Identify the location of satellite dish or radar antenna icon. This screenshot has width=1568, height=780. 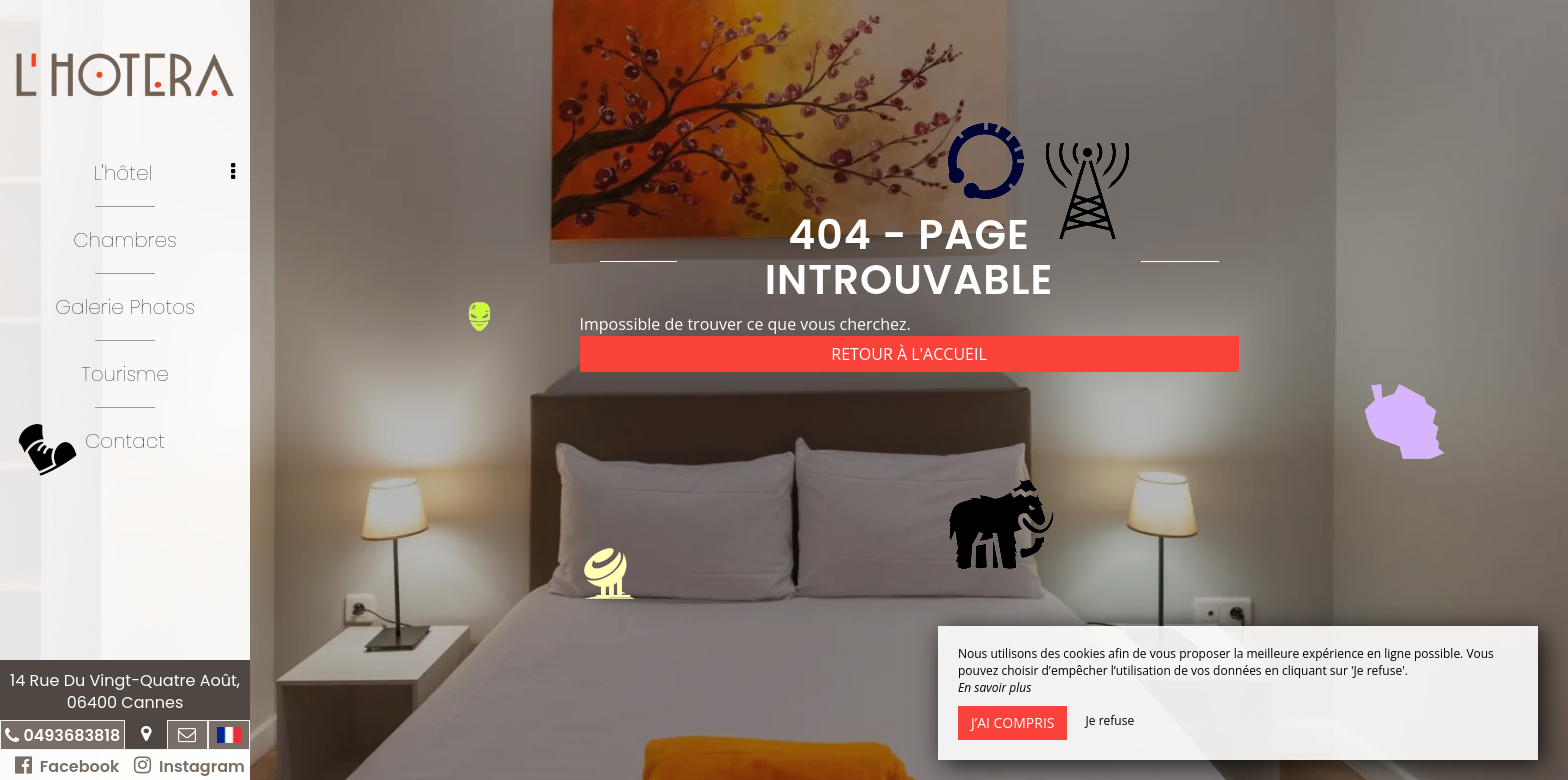
(609, 573).